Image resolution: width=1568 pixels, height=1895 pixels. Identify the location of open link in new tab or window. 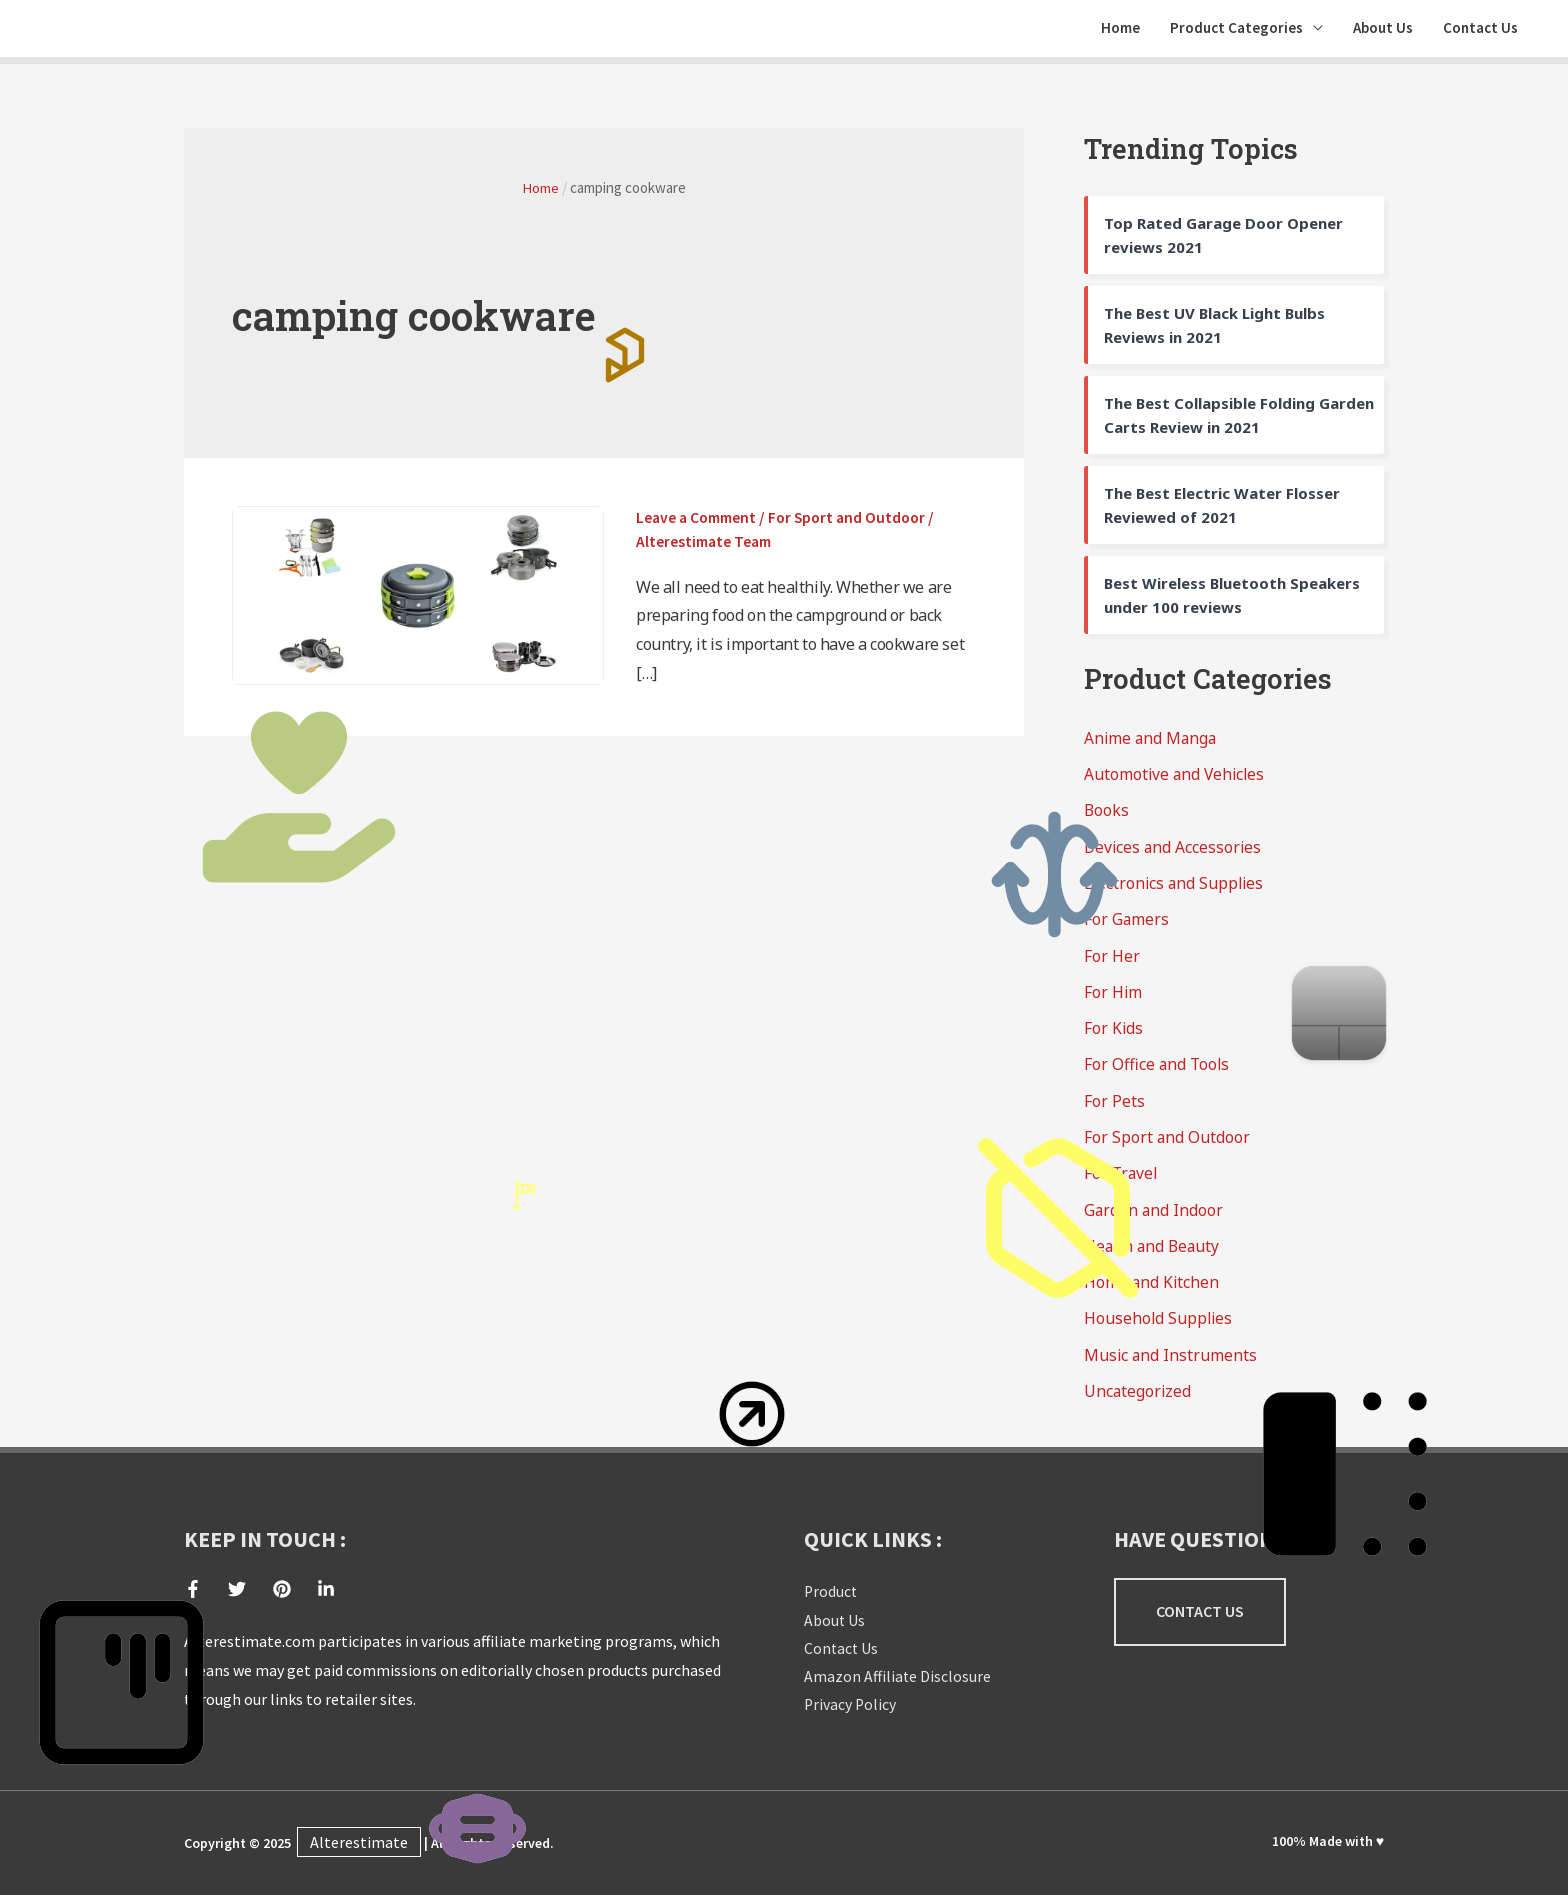
(752, 1414).